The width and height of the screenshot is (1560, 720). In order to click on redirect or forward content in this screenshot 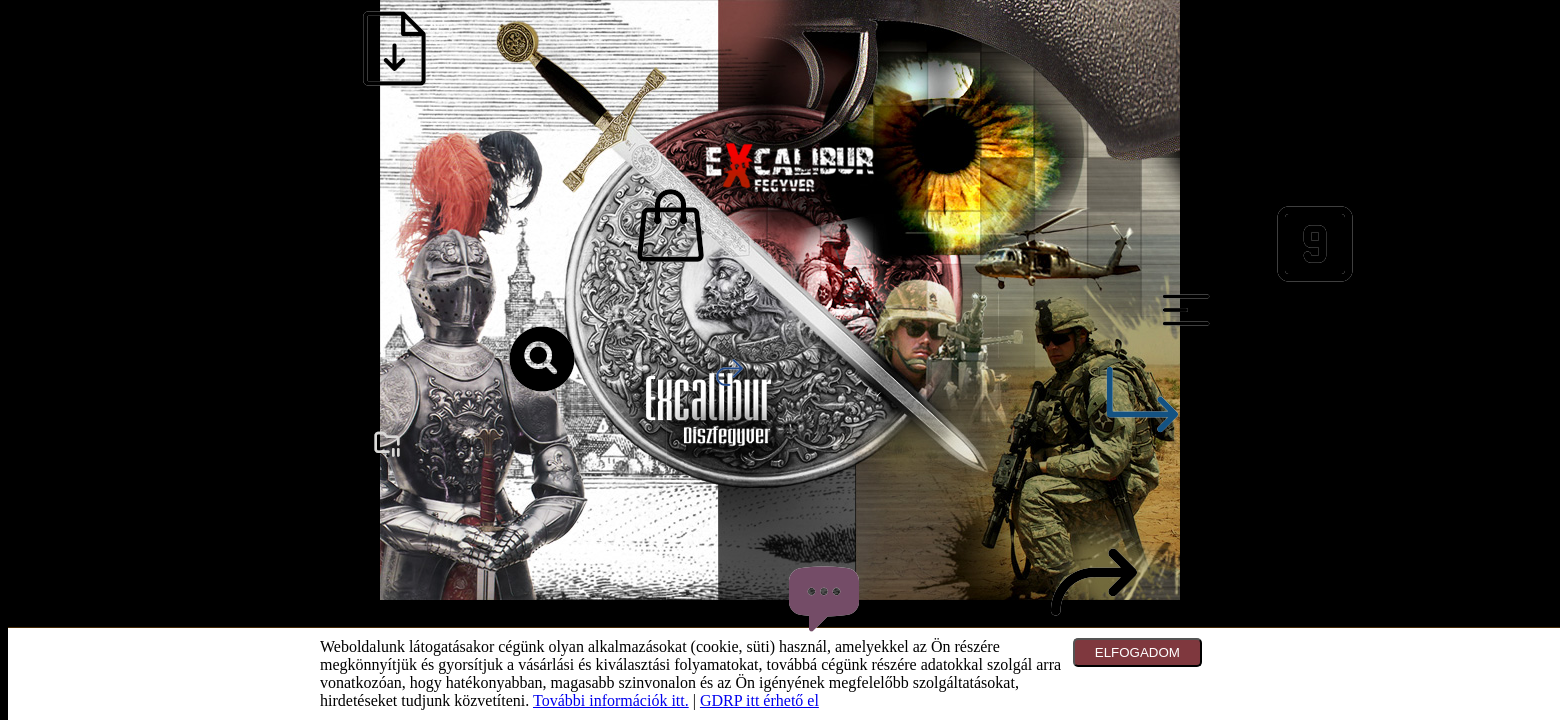, I will do `click(1142, 399)`.